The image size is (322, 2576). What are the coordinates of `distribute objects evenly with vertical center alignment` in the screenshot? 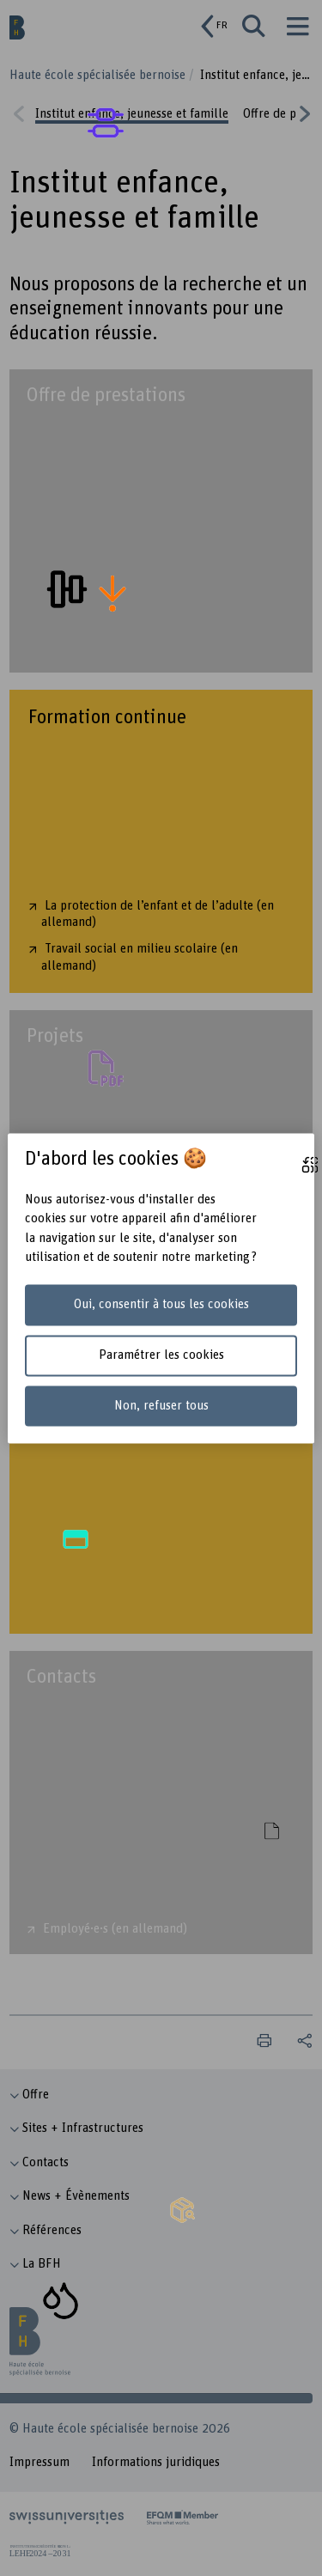 It's located at (106, 123).